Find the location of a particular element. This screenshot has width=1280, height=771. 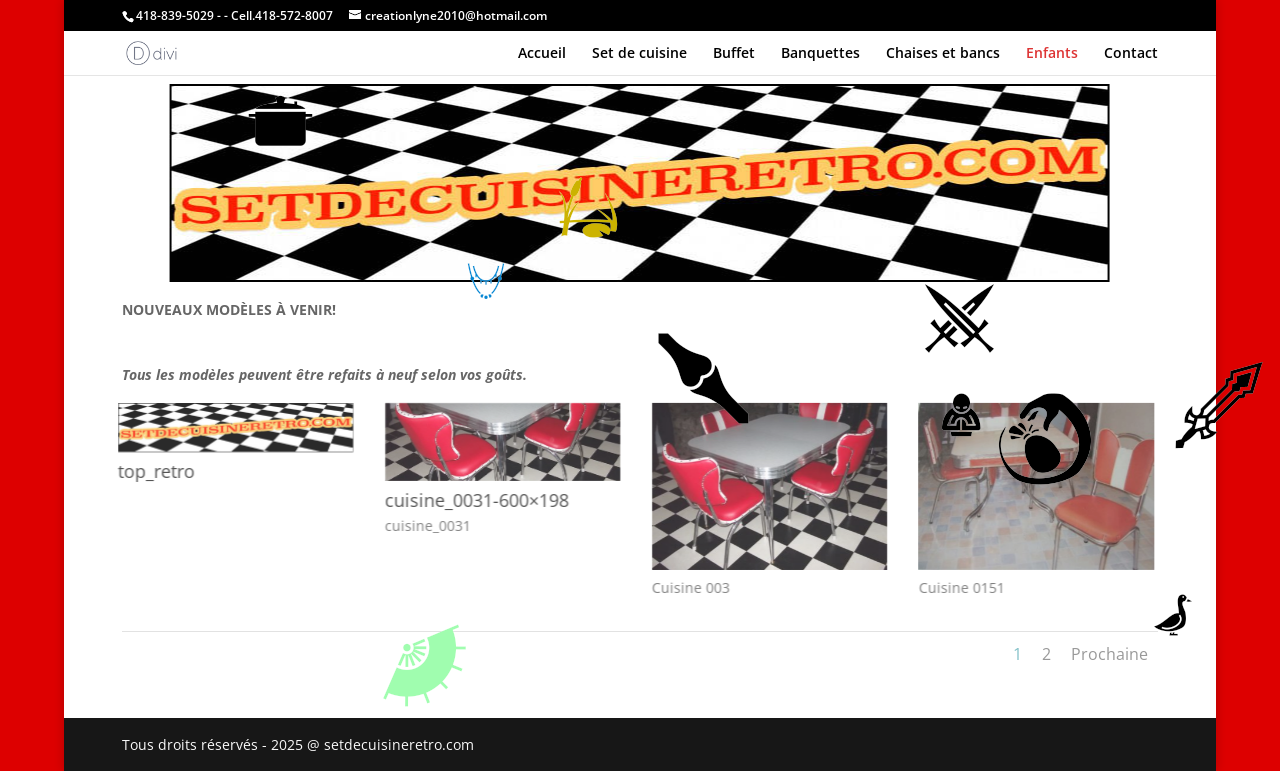

view joint or bone health information is located at coordinates (703, 378).